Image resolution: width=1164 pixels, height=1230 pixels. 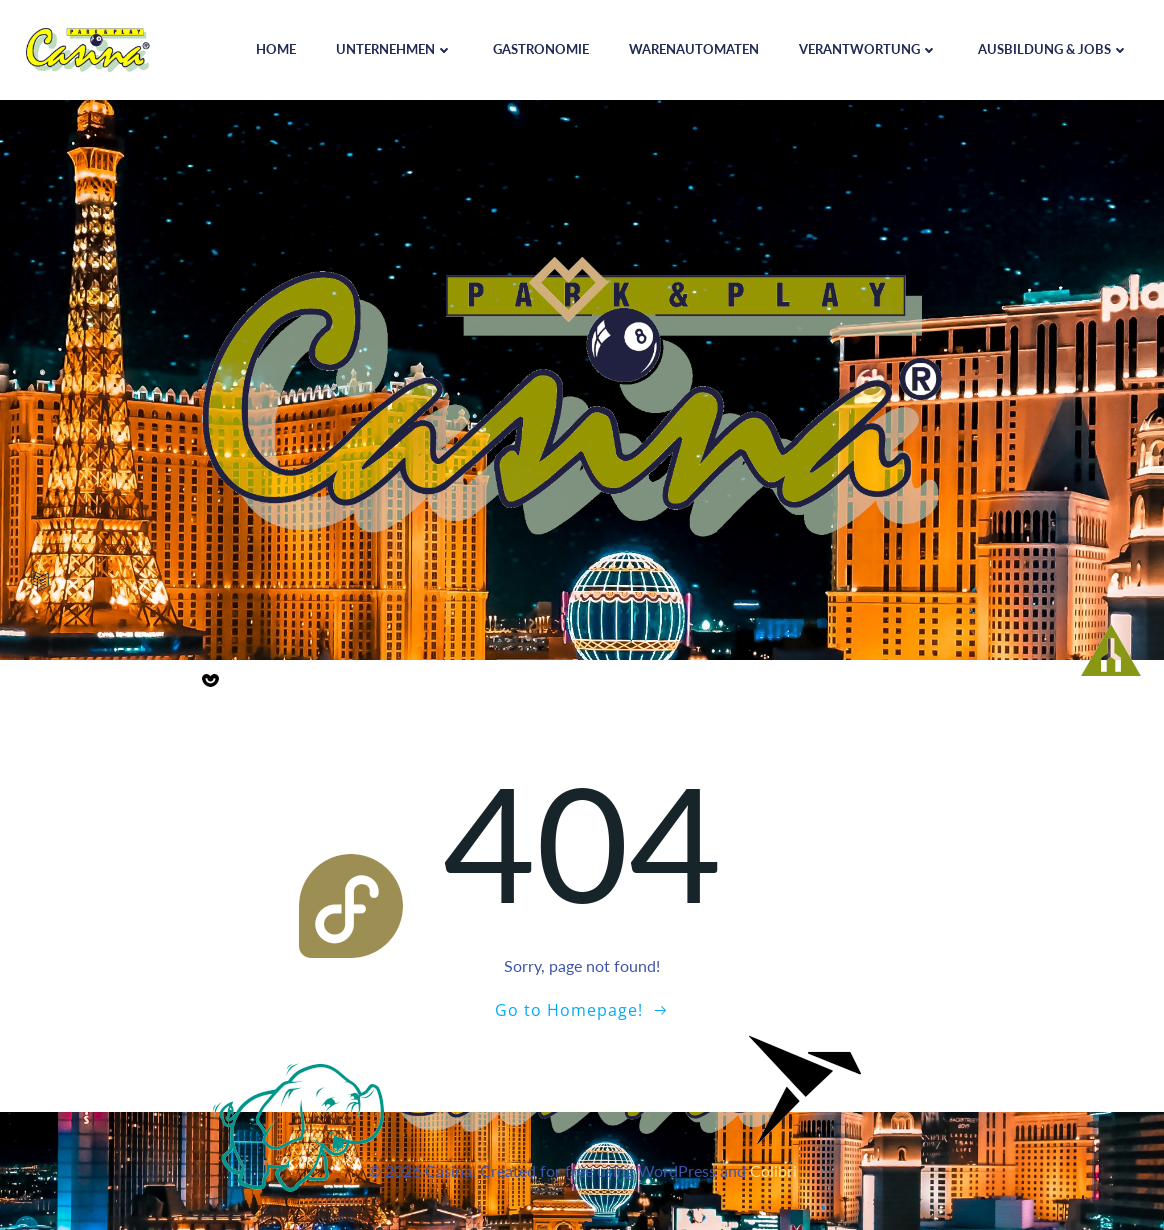 I want to click on open the Badoo dating app, so click(x=210, y=680).